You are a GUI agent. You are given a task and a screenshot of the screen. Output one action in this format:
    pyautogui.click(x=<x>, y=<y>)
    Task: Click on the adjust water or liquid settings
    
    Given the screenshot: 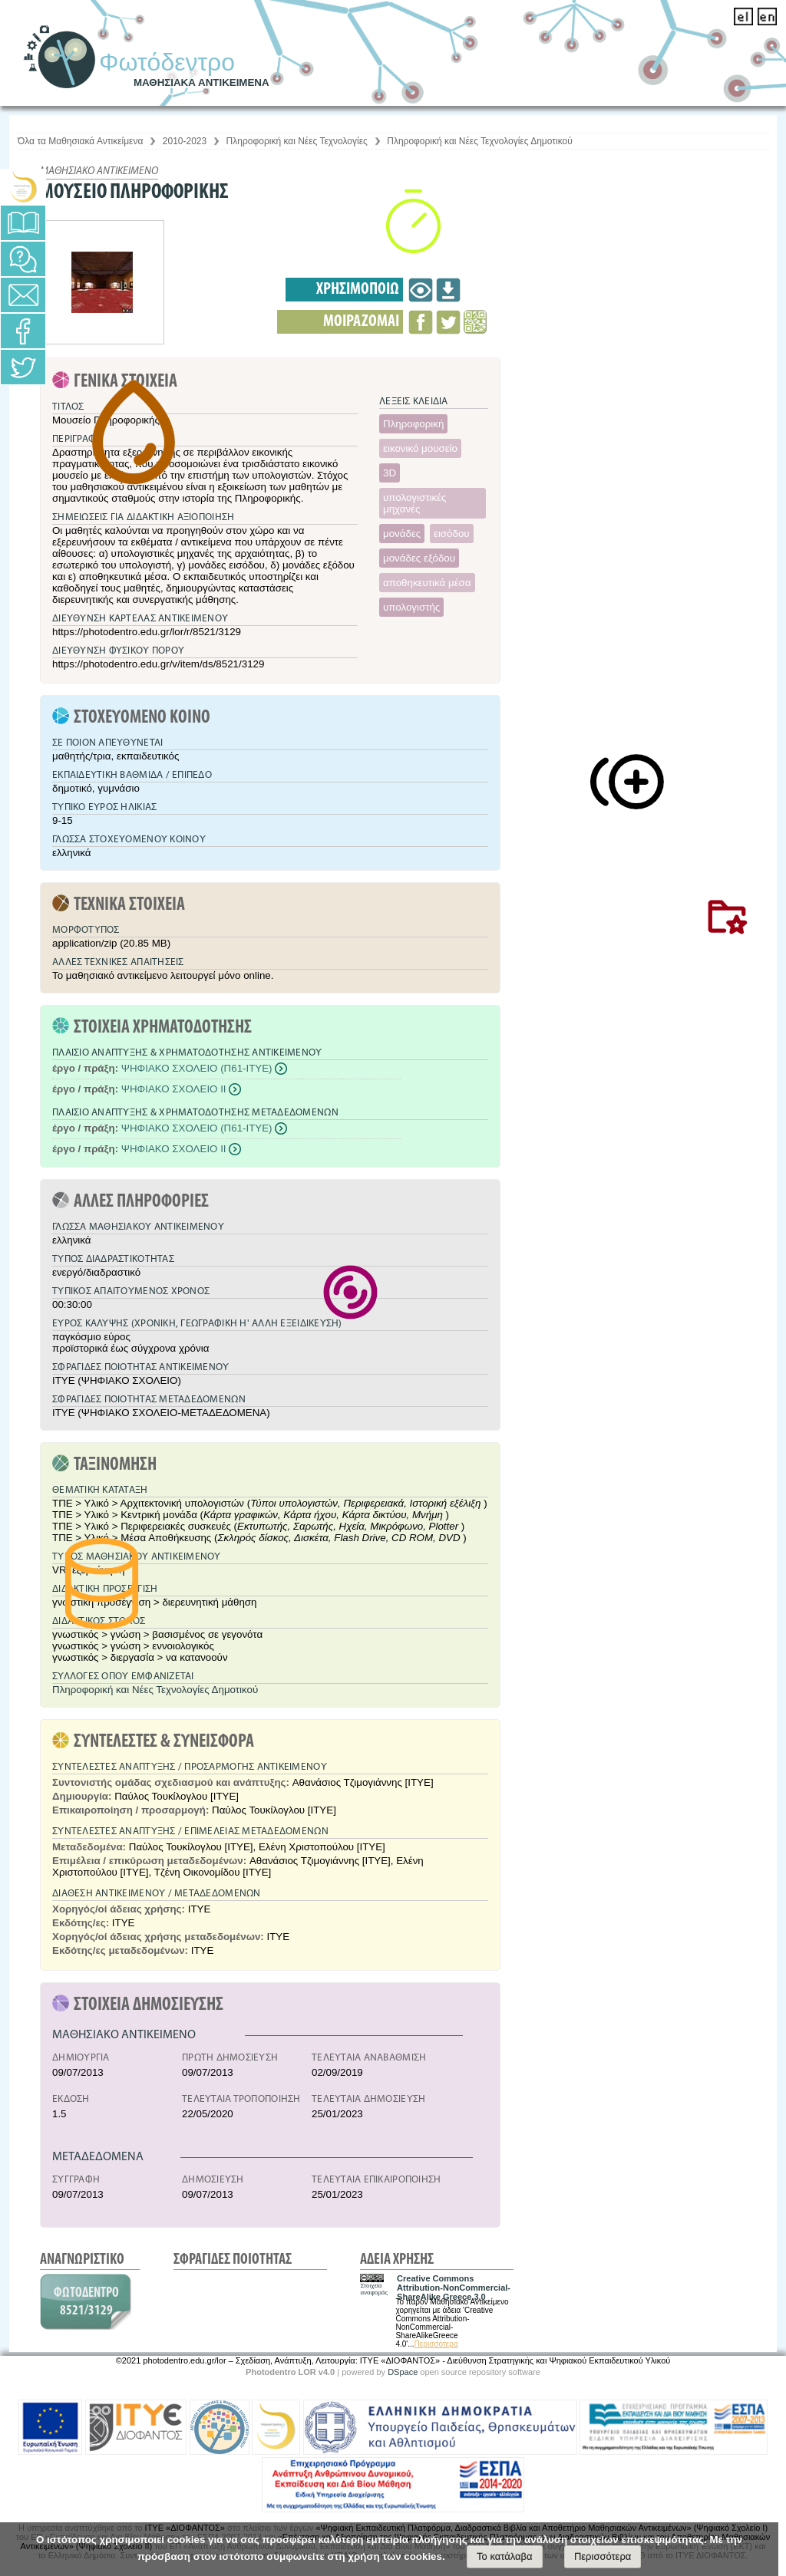 What is the action you would take?
    pyautogui.click(x=134, y=436)
    